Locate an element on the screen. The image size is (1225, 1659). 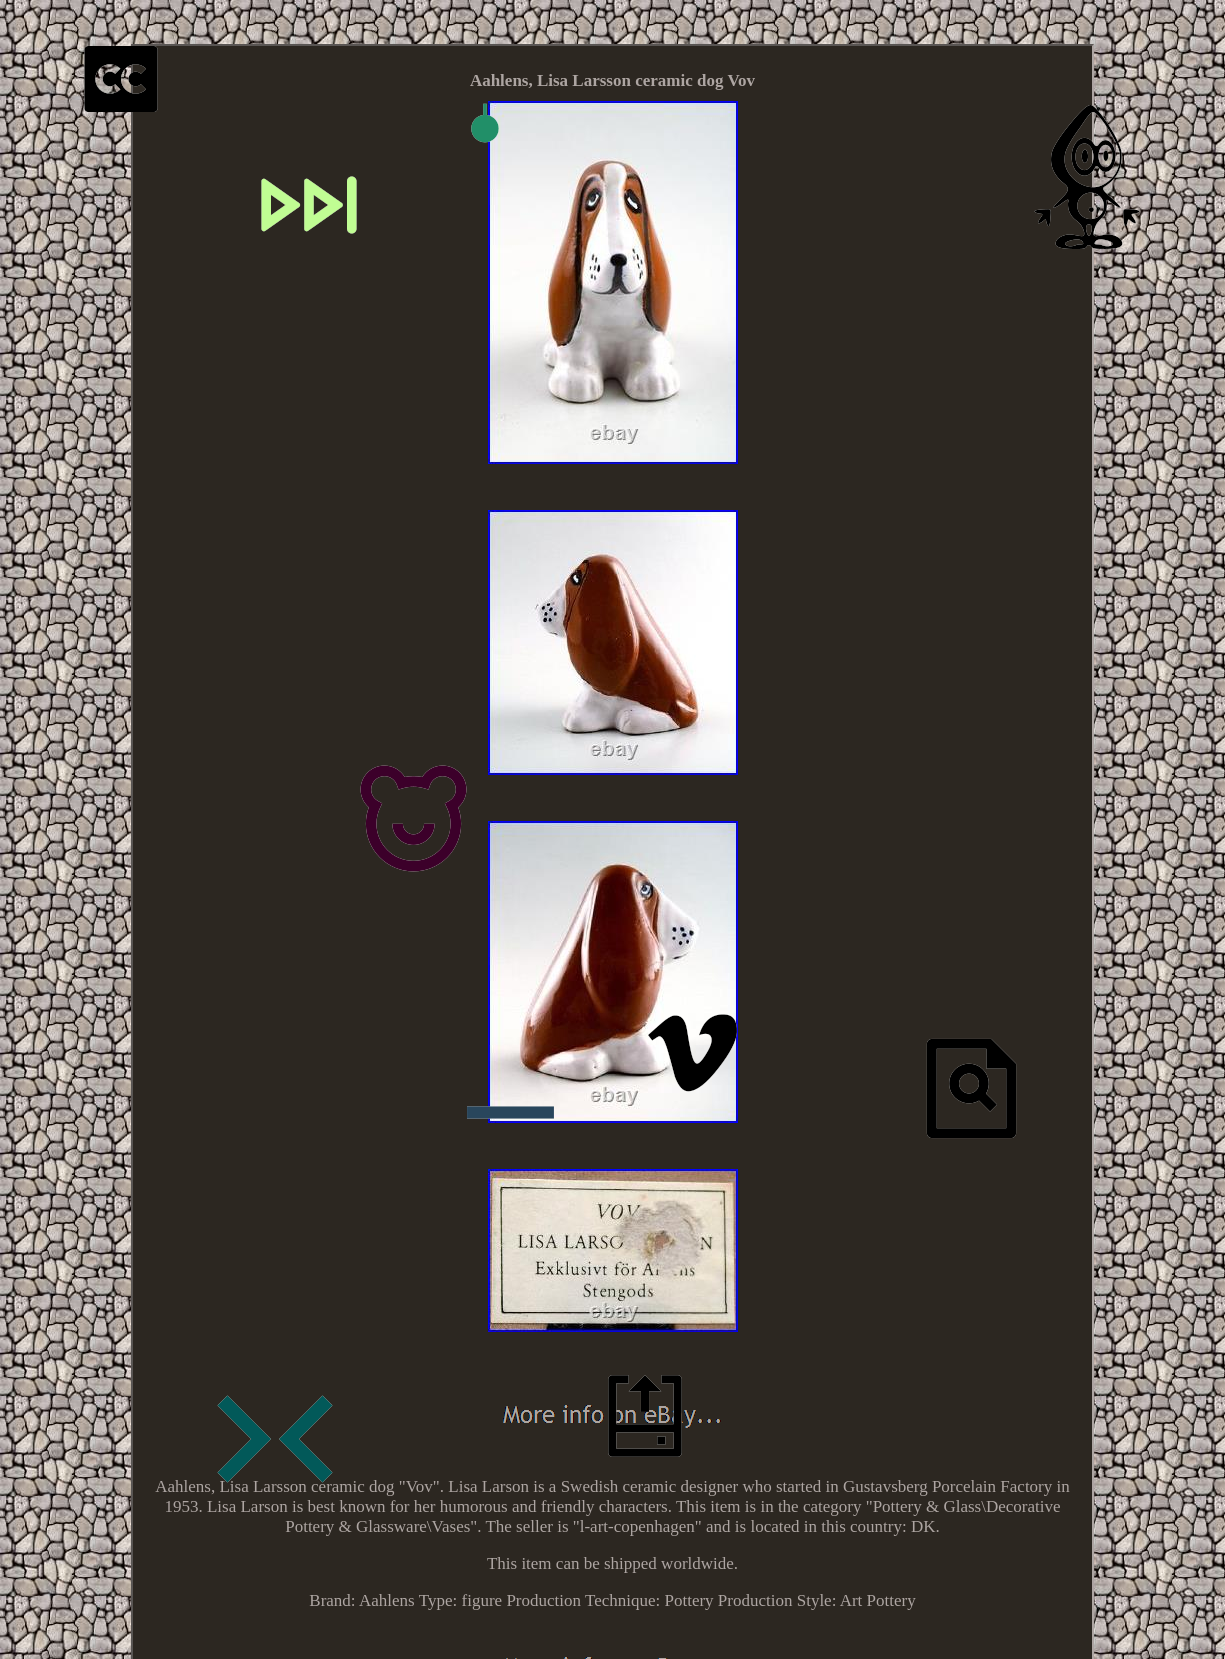
enable closed captions for video content is located at coordinates (121, 79).